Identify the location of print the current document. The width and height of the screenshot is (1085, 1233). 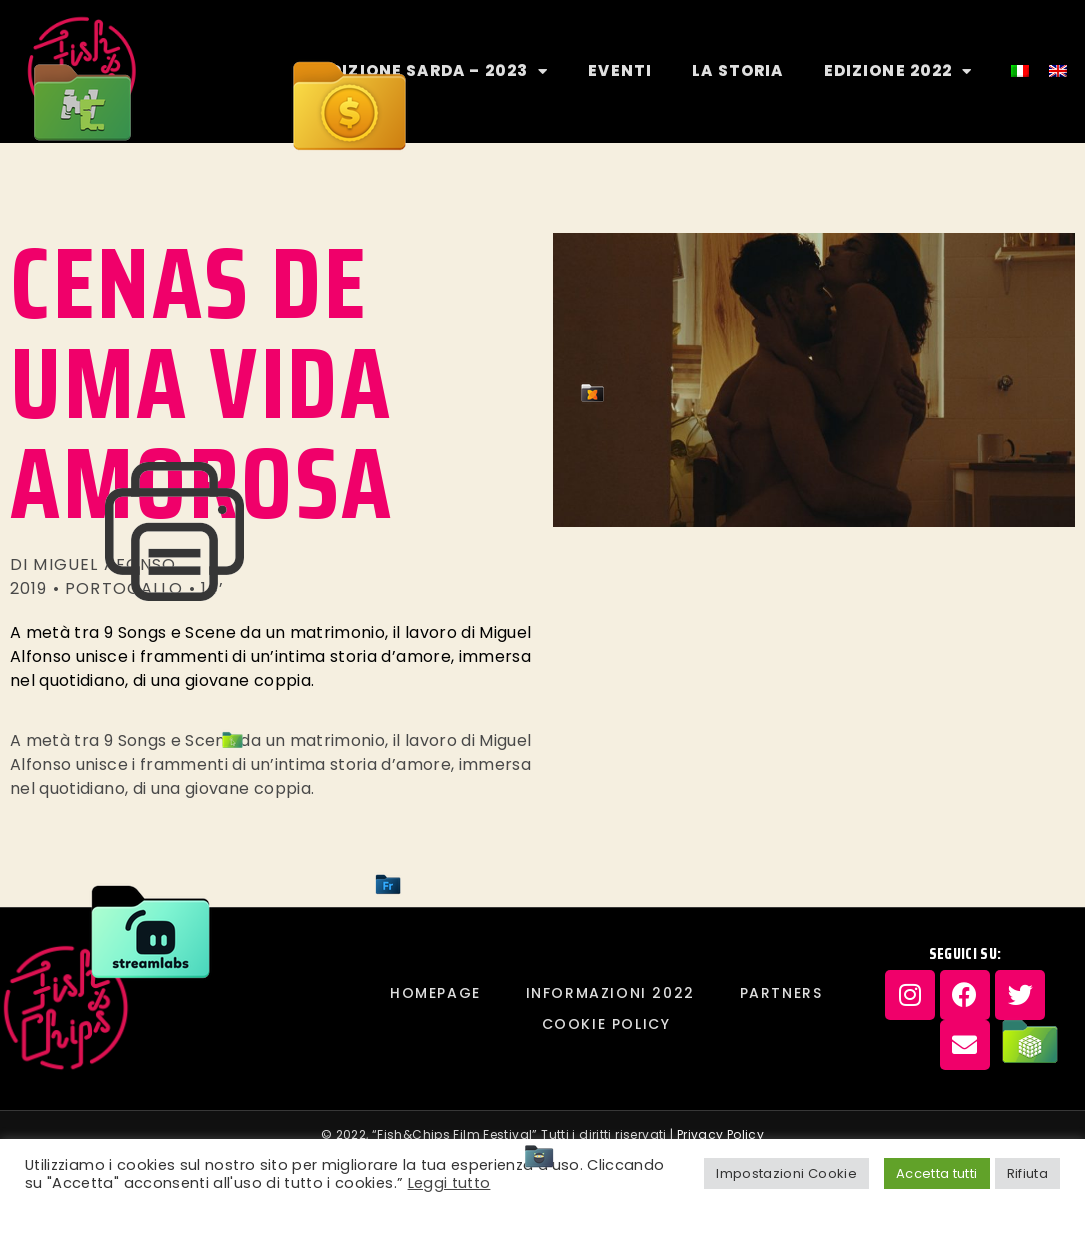
(174, 531).